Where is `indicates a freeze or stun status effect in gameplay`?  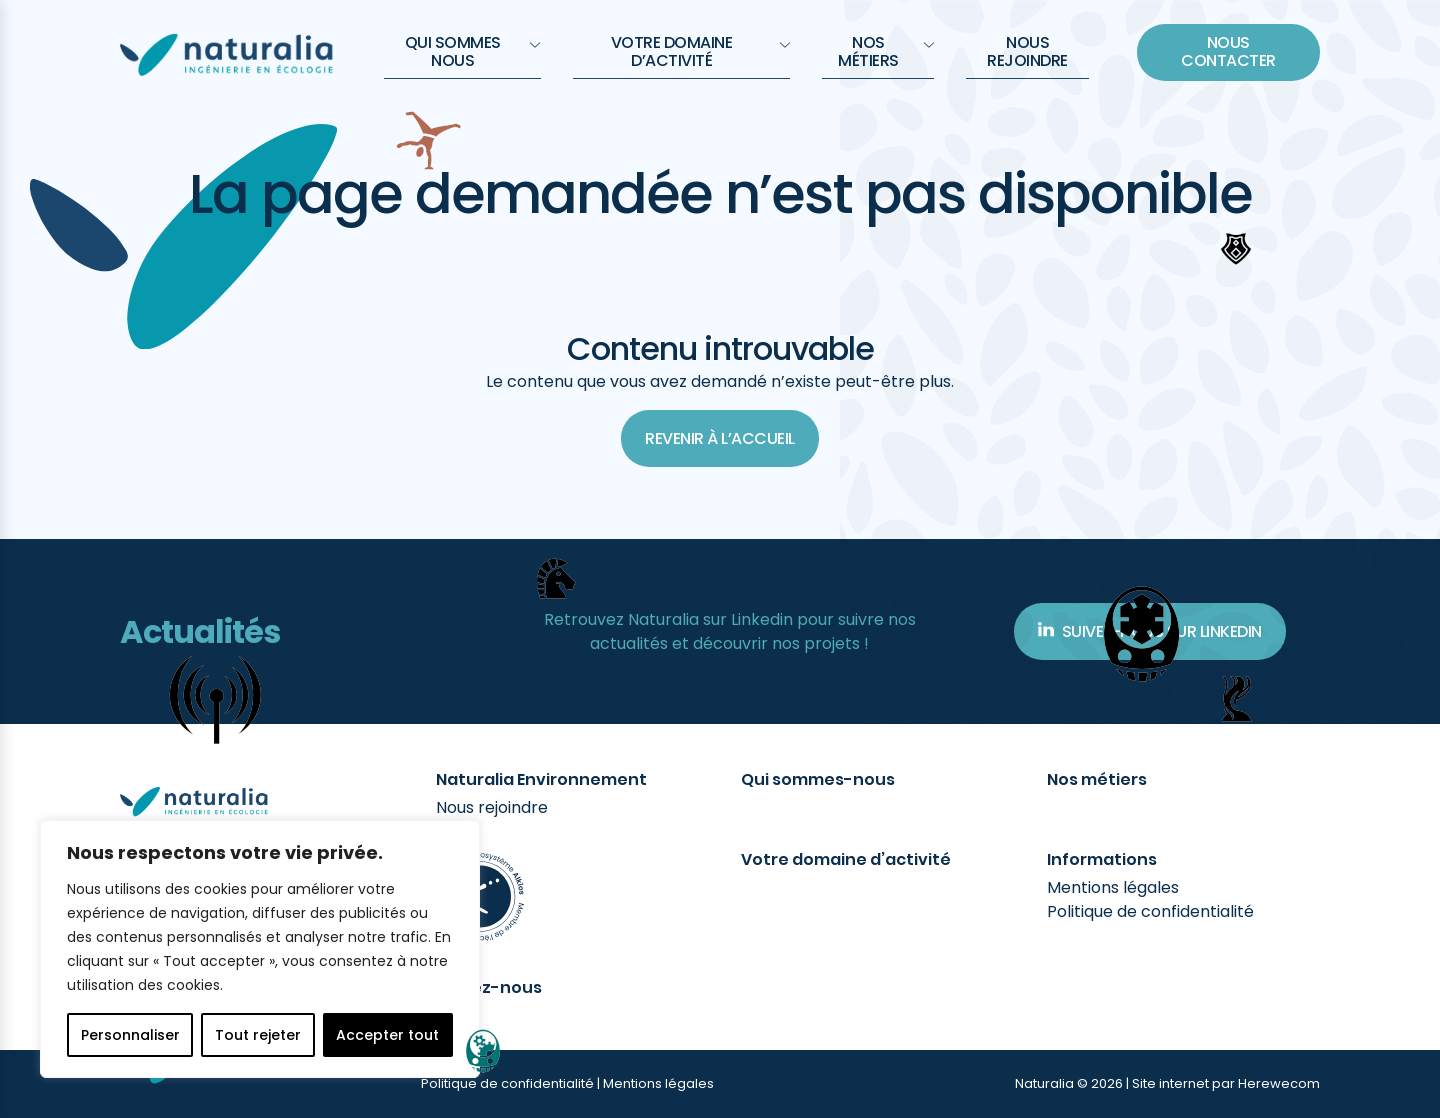 indicates a freeze or stun status effect in gameplay is located at coordinates (1142, 634).